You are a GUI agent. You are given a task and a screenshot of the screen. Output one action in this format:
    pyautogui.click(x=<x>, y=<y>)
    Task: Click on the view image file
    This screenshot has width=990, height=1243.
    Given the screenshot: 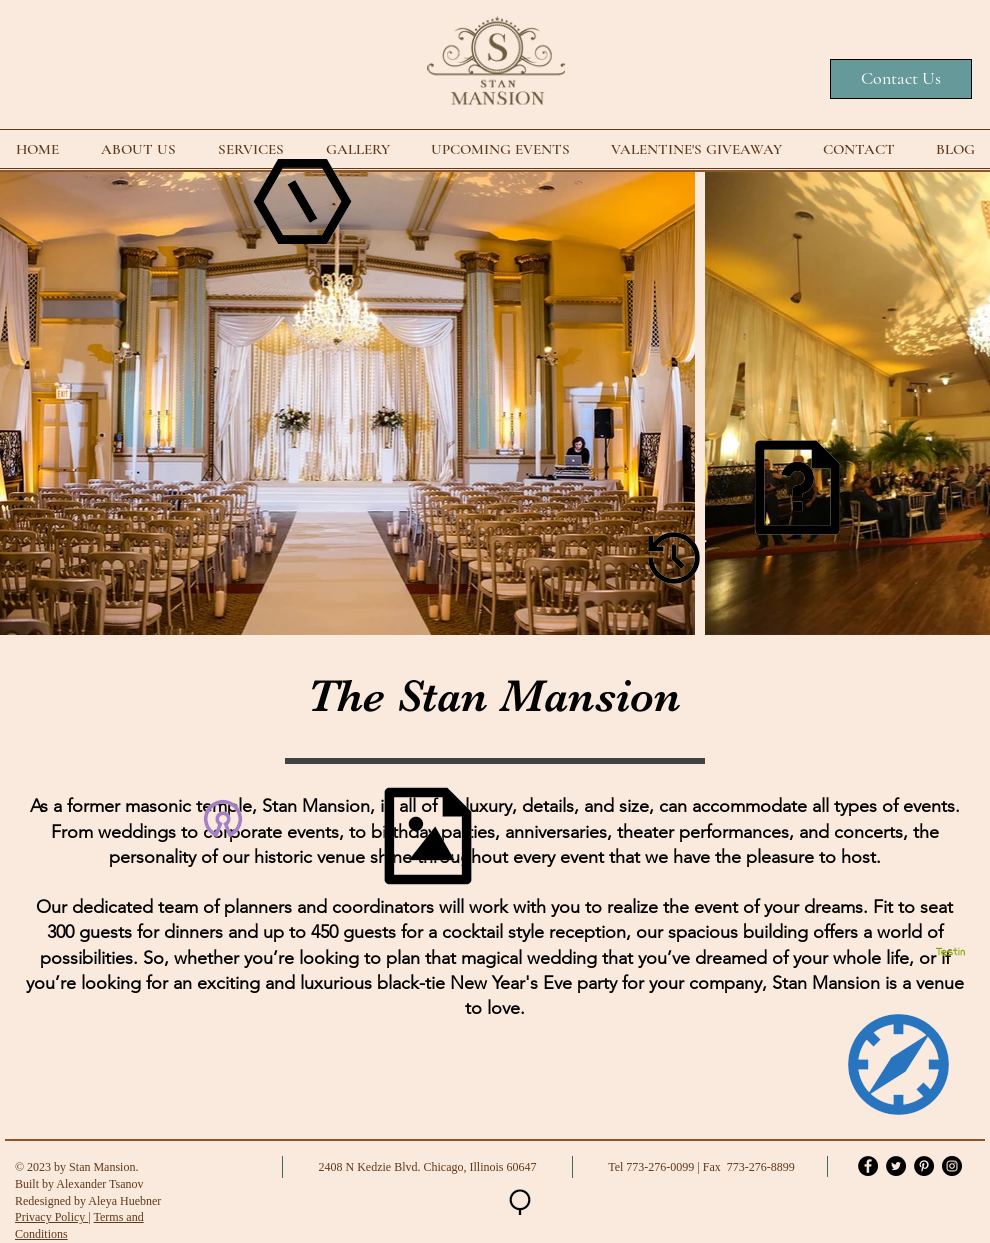 What is the action you would take?
    pyautogui.click(x=428, y=836)
    